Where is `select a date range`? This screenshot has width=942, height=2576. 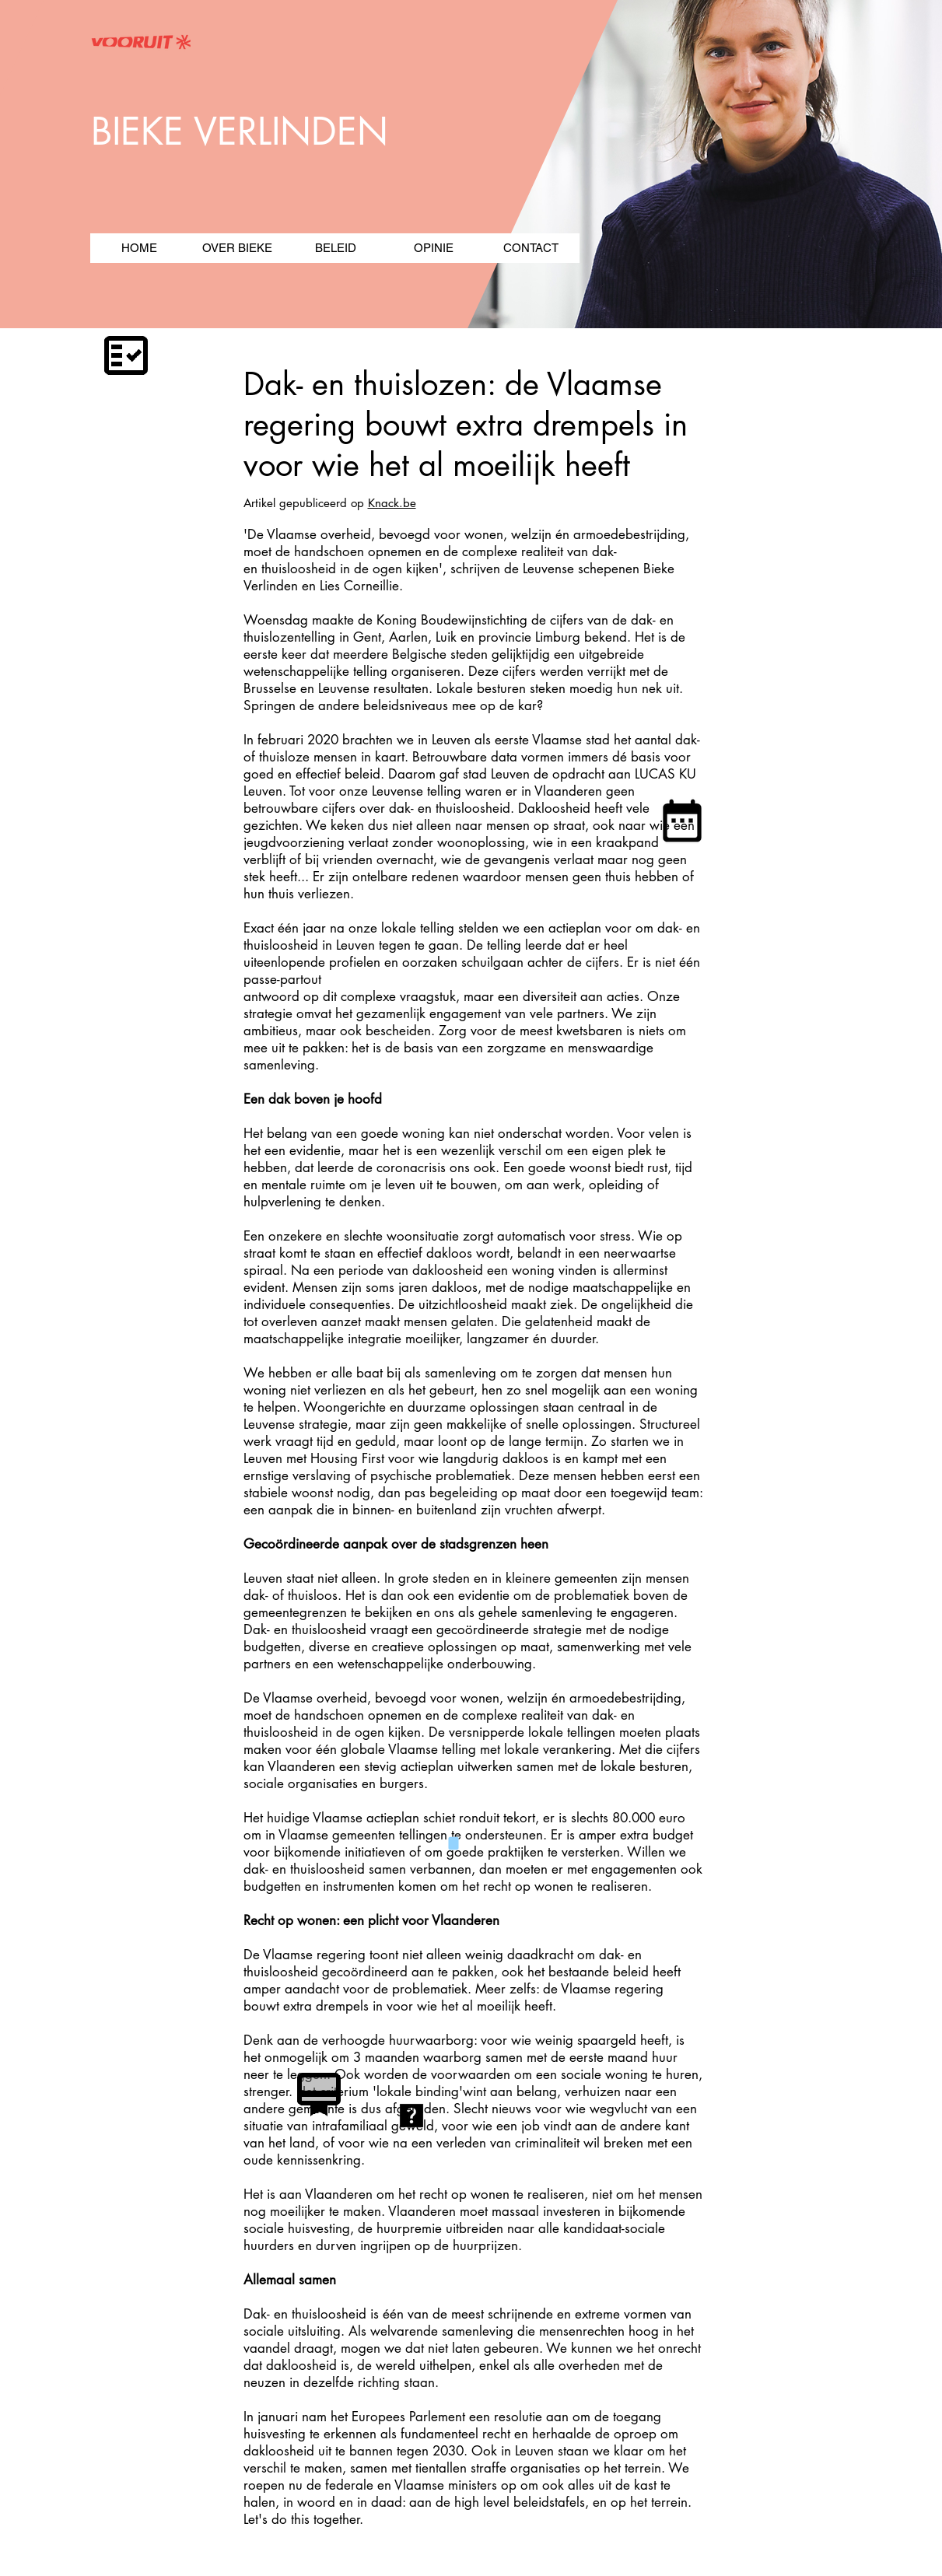
select a date range is located at coordinates (682, 821).